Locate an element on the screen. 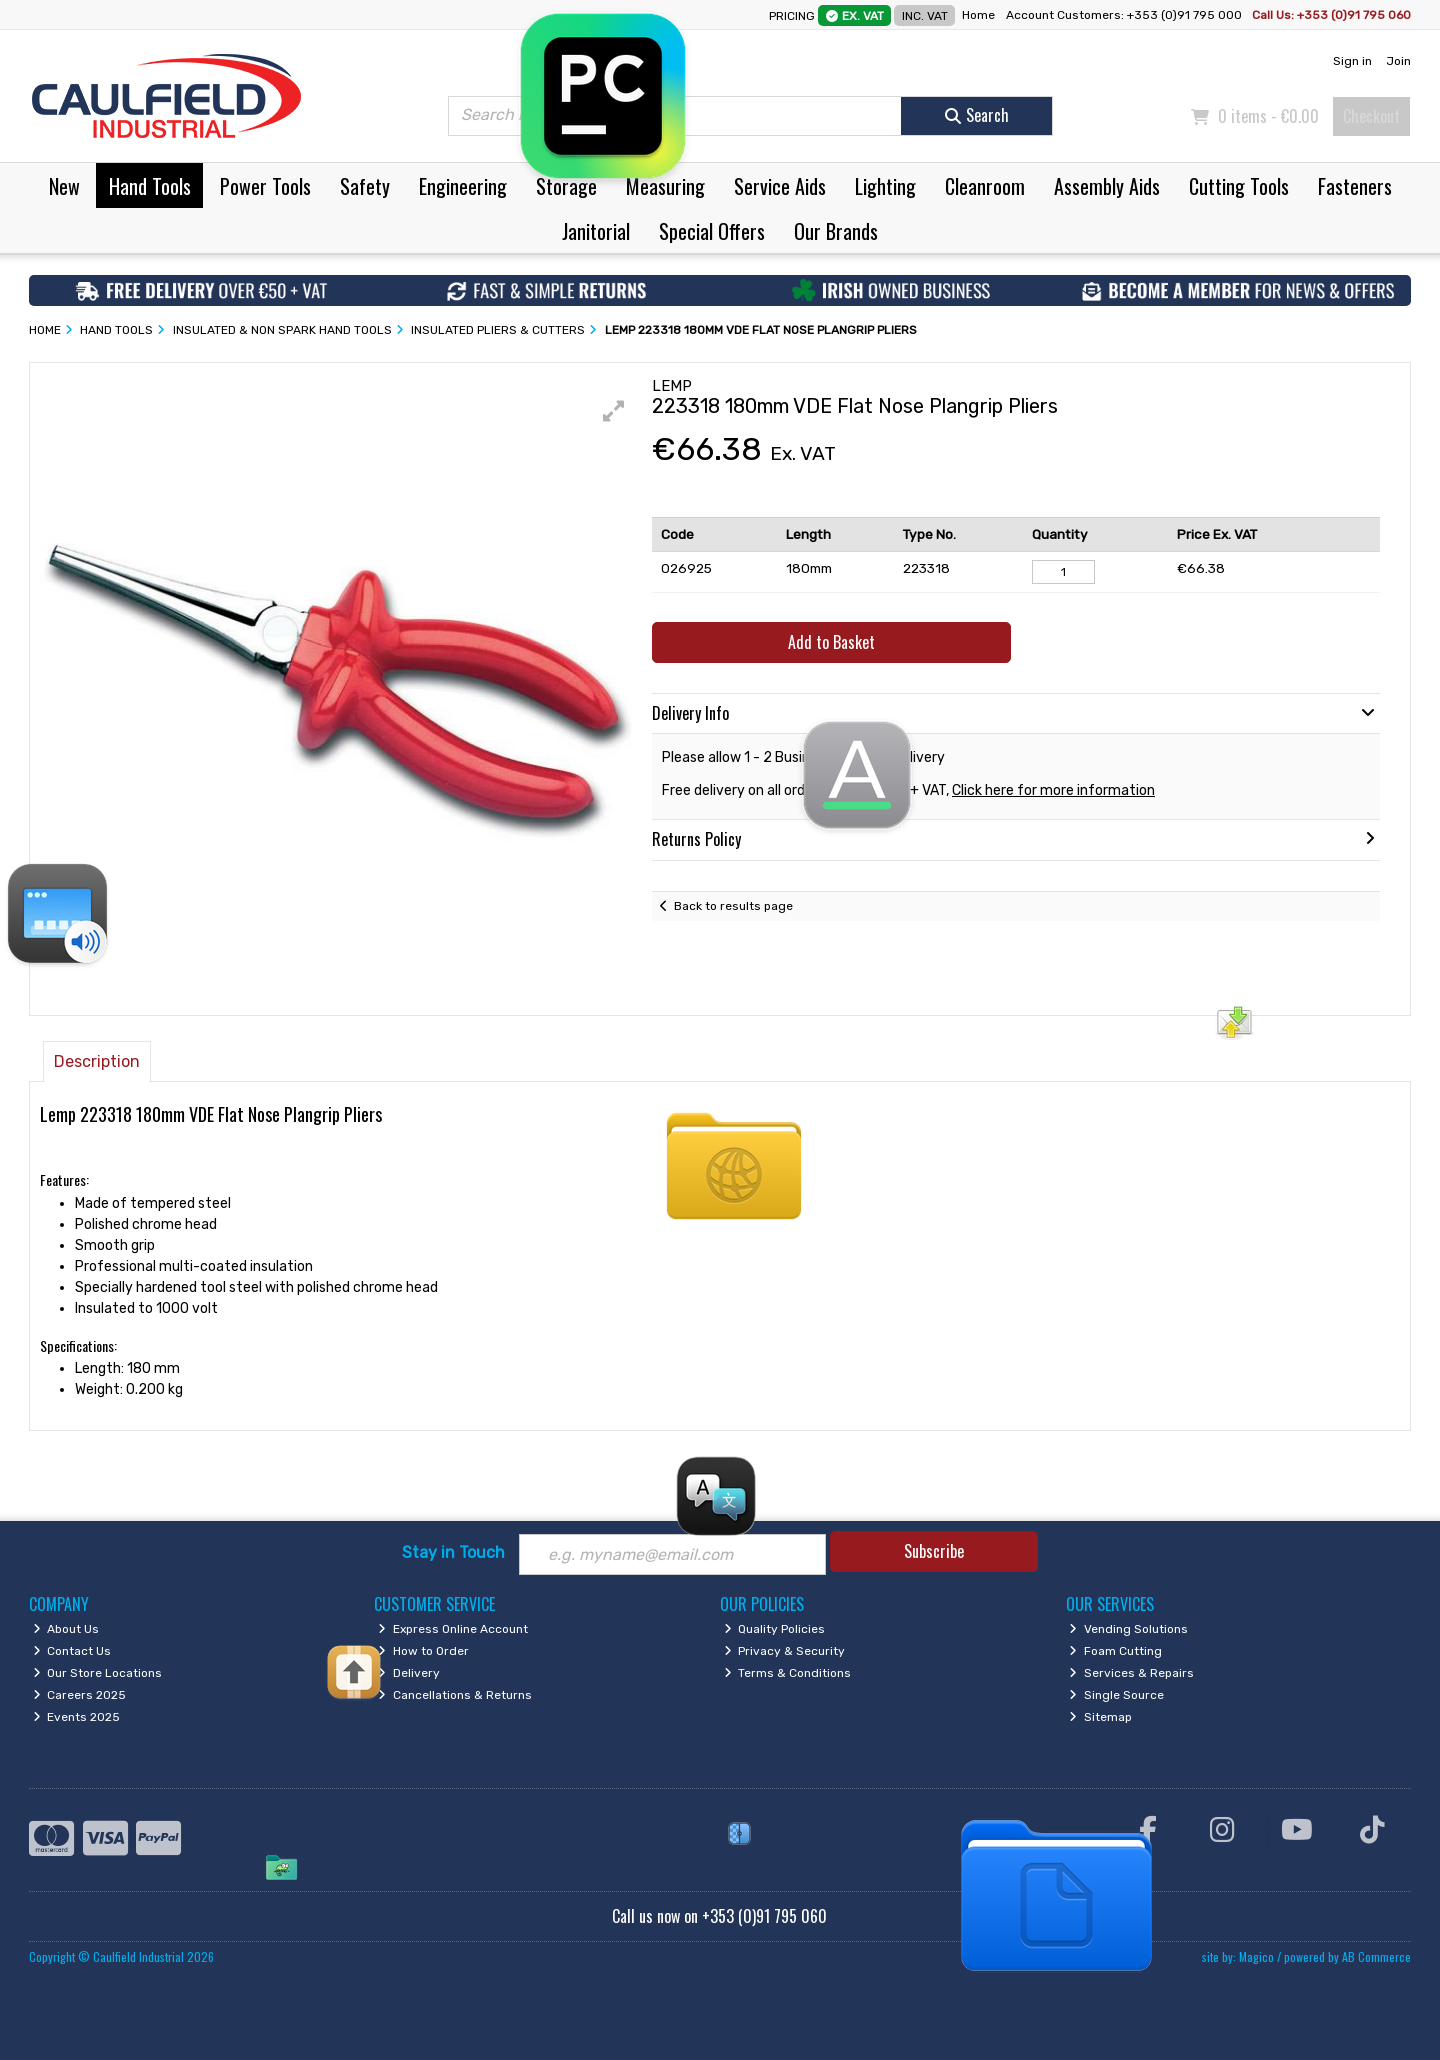 The width and height of the screenshot is (1440, 2060). open notepad++ project folder is located at coordinates (281, 1868).